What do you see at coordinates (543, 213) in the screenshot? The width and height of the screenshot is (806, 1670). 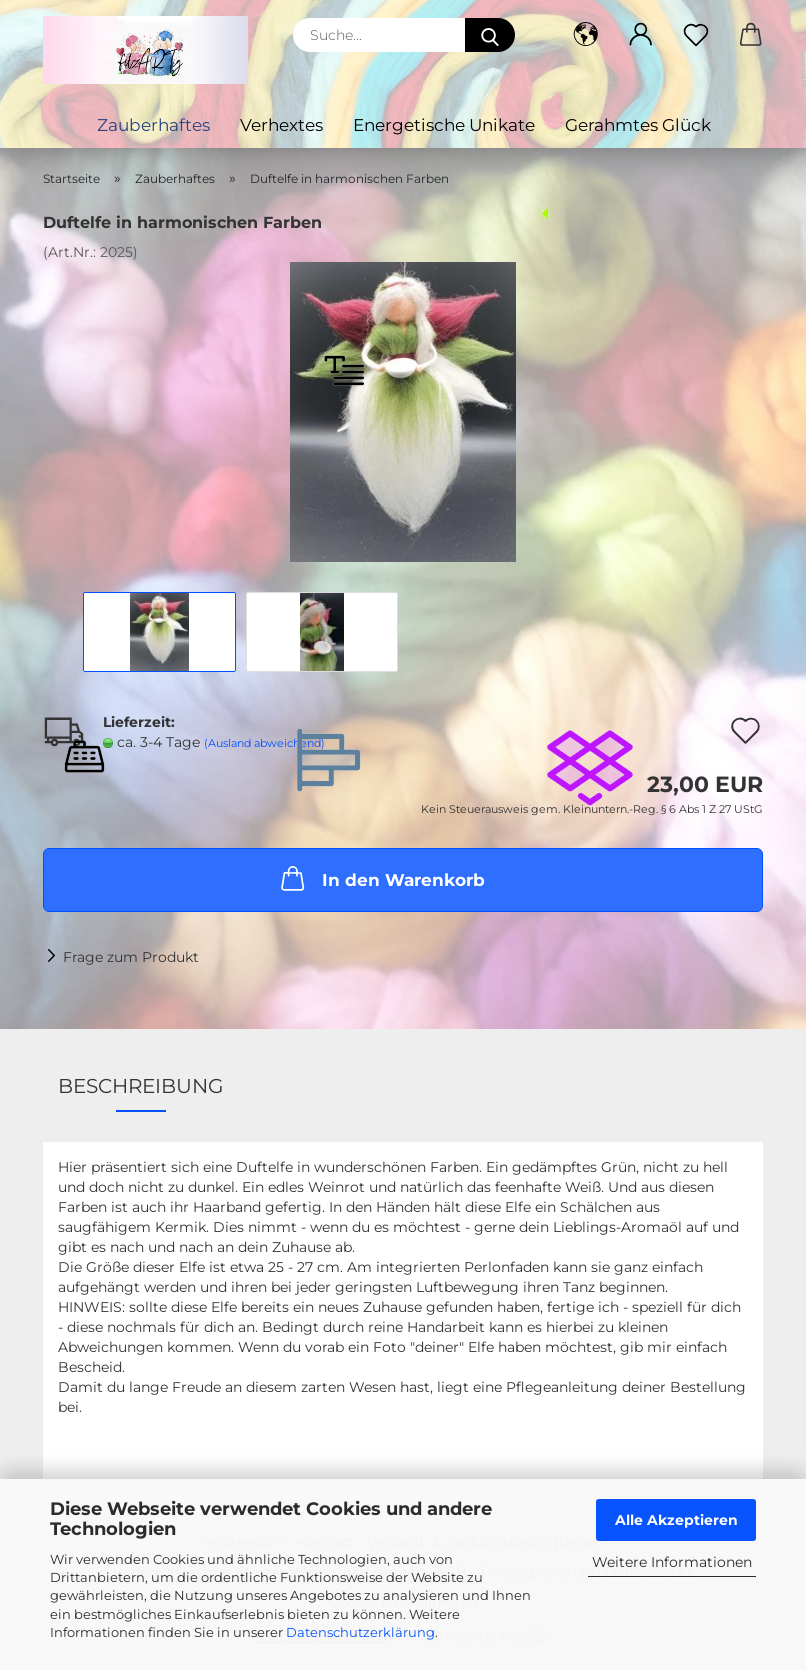 I see `go to previous track or beginning` at bounding box center [543, 213].